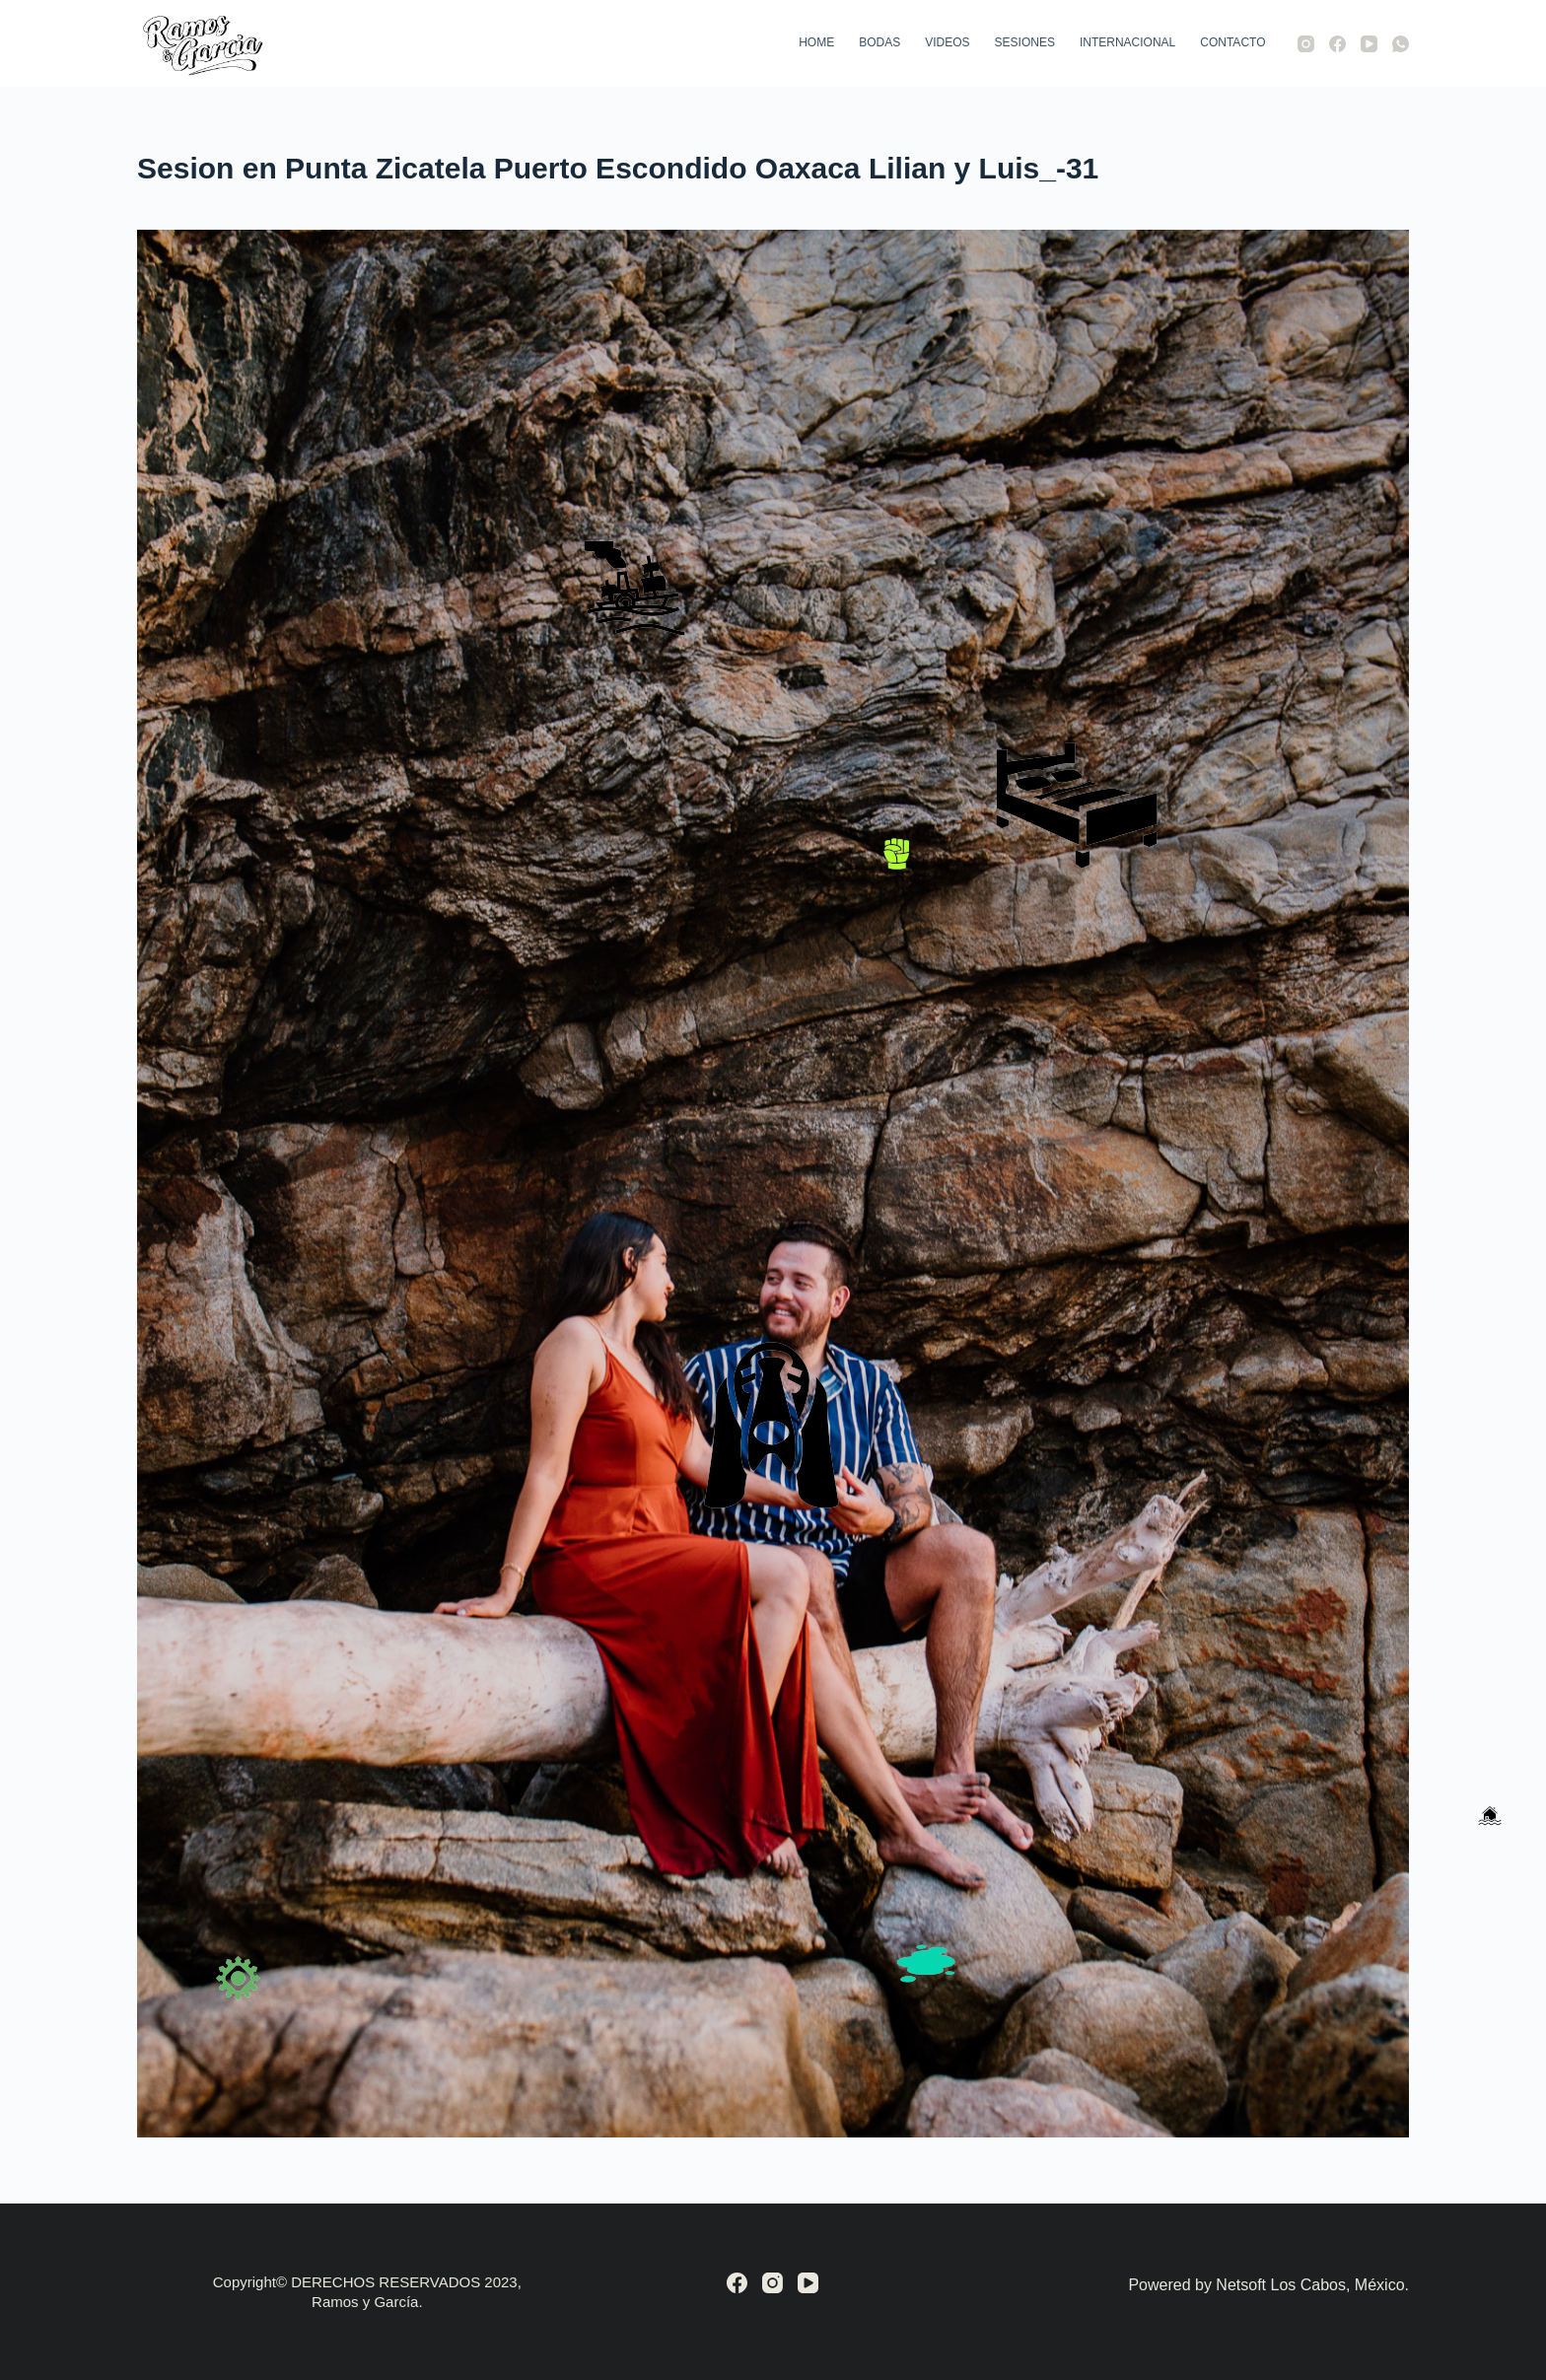  I want to click on indicates a spill or hazard in a game environment, so click(926, 1959).